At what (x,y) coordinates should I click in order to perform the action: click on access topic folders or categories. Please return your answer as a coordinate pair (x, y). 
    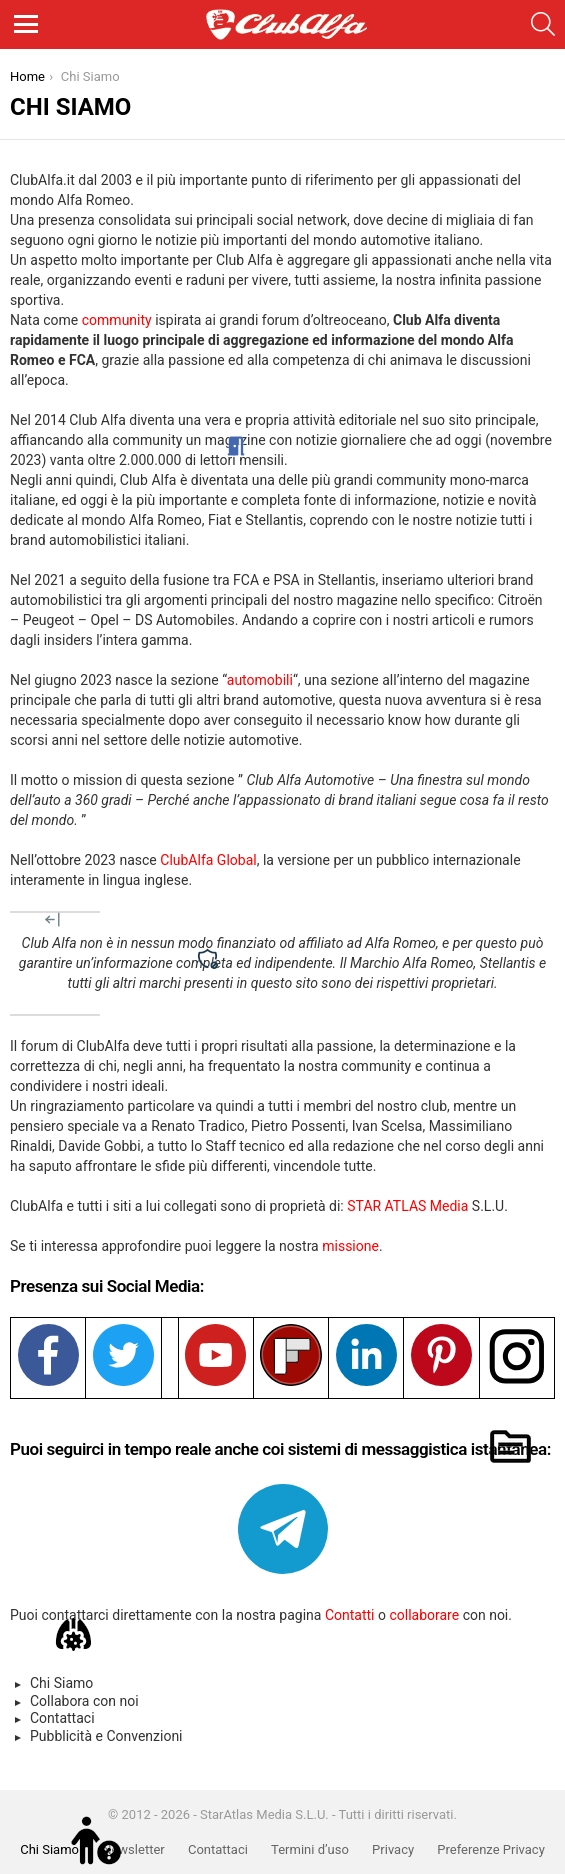
    Looking at the image, I should click on (510, 1446).